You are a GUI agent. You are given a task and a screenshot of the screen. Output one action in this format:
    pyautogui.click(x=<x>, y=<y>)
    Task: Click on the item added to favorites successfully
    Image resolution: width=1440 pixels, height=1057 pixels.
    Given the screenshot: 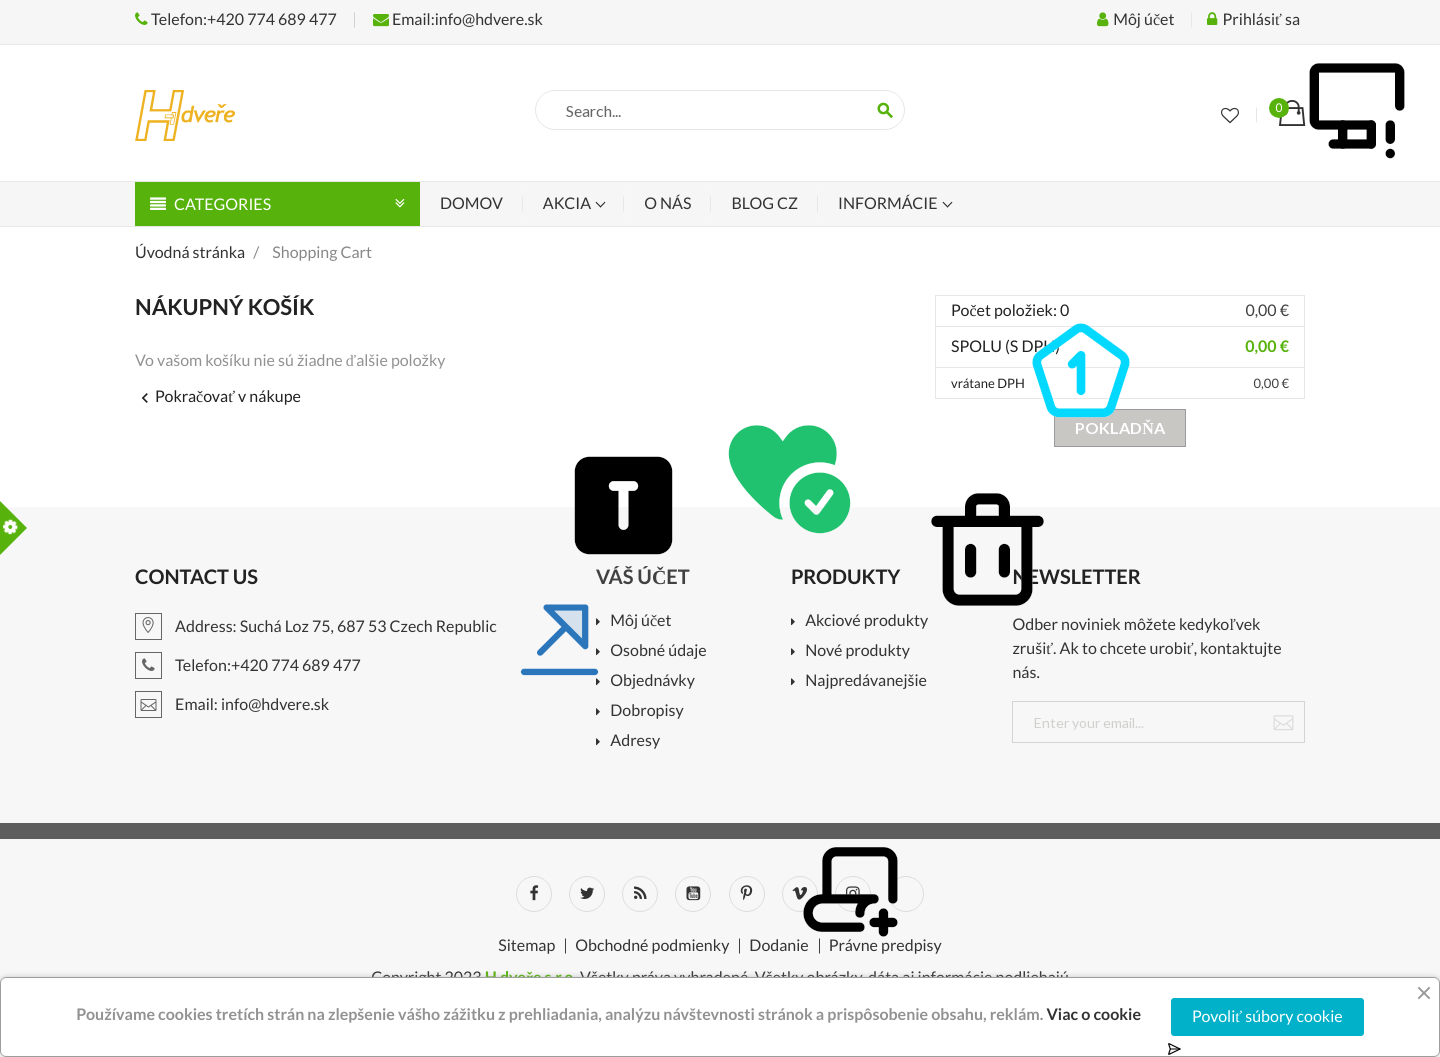 What is the action you would take?
    pyautogui.click(x=789, y=472)
    